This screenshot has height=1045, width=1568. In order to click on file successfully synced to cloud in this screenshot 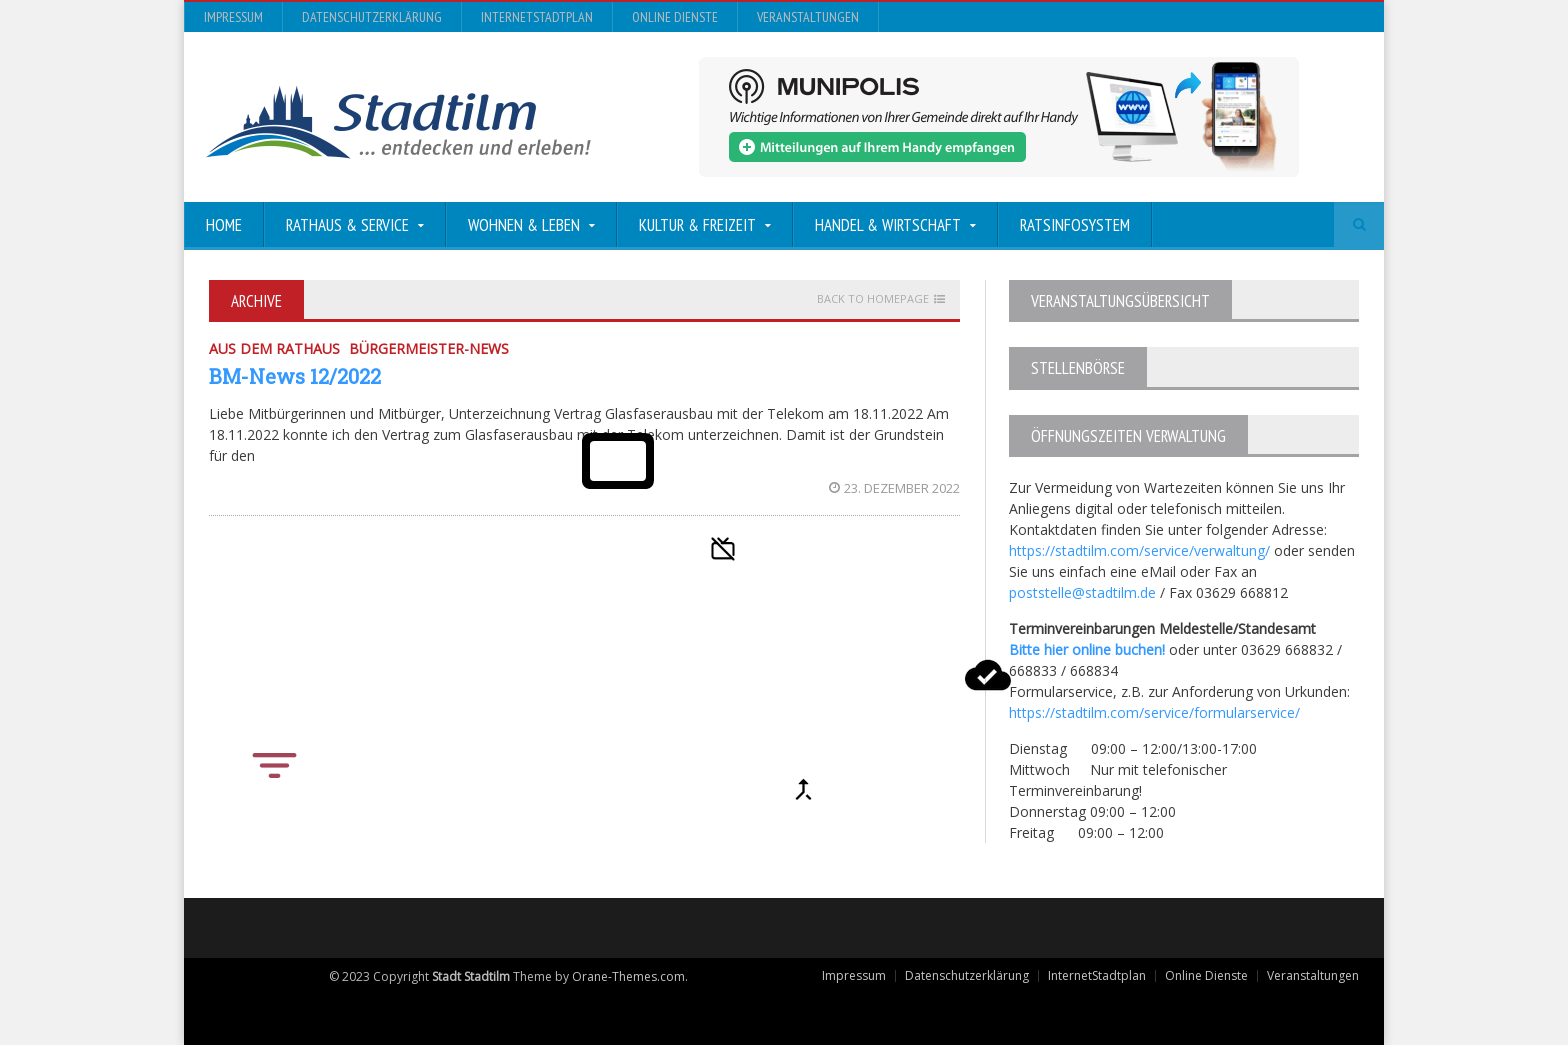, I will do `click(988, 675)`.